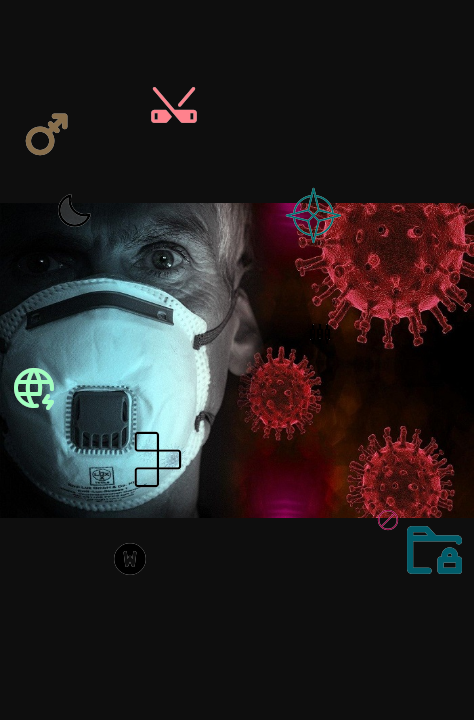  Describe the element at coordinates (34, 388) in the screenshot. I see `quick access to global network settings` at that location.